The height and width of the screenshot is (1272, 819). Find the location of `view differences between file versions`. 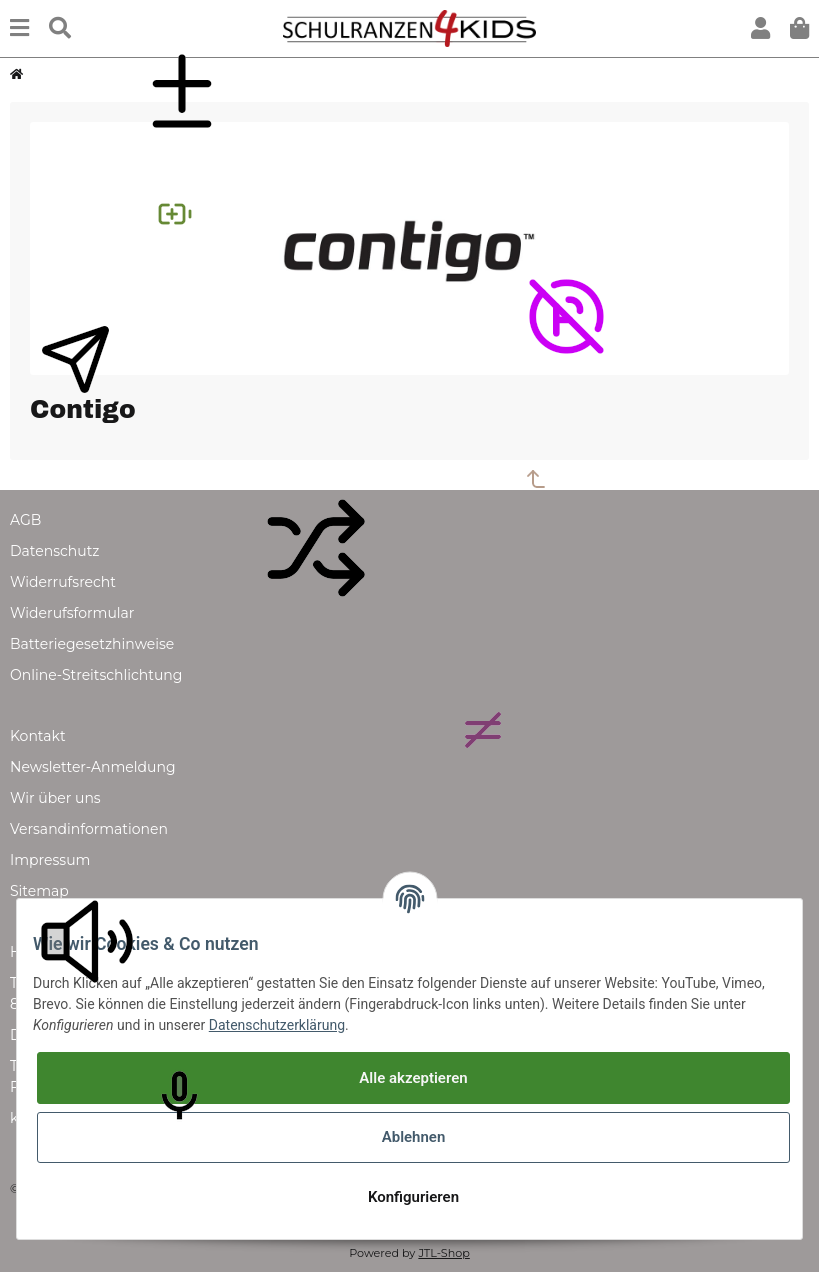

view differences between file versions is located at coordinates (182, 91).